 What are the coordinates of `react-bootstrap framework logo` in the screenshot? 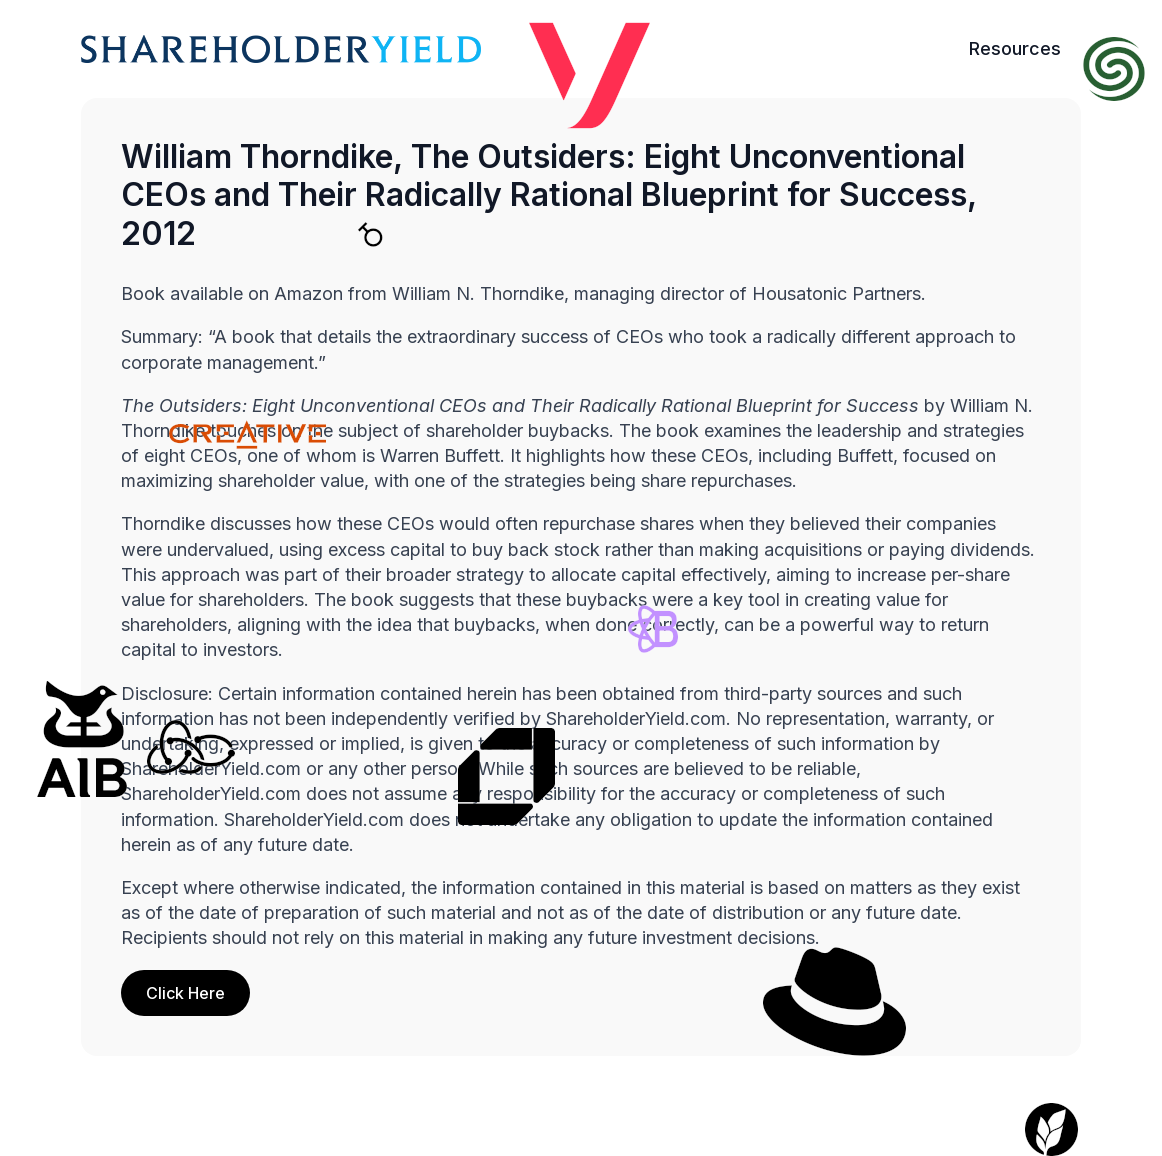 It's located at (653, 629).